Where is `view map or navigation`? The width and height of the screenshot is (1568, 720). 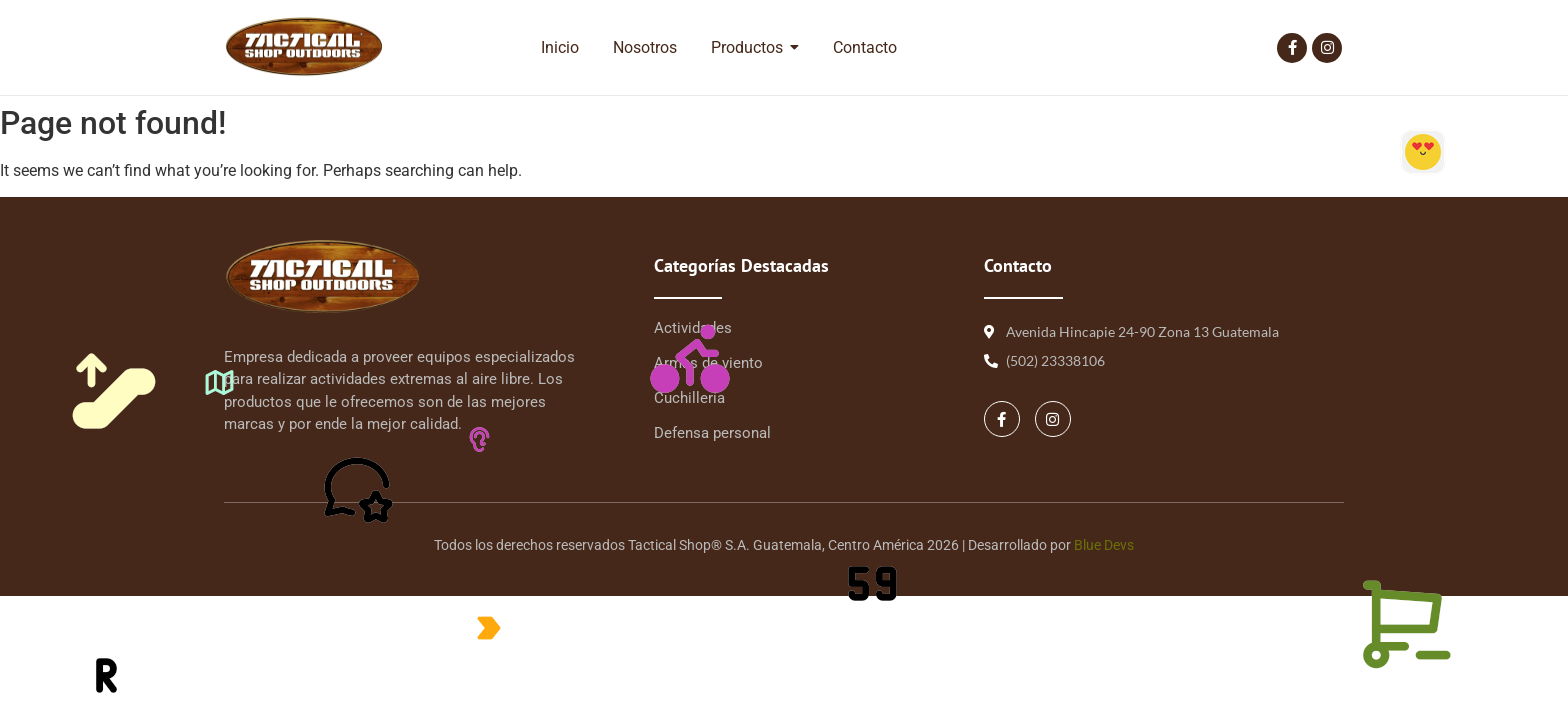
view map or navigation is located at coordinates (219, 382).